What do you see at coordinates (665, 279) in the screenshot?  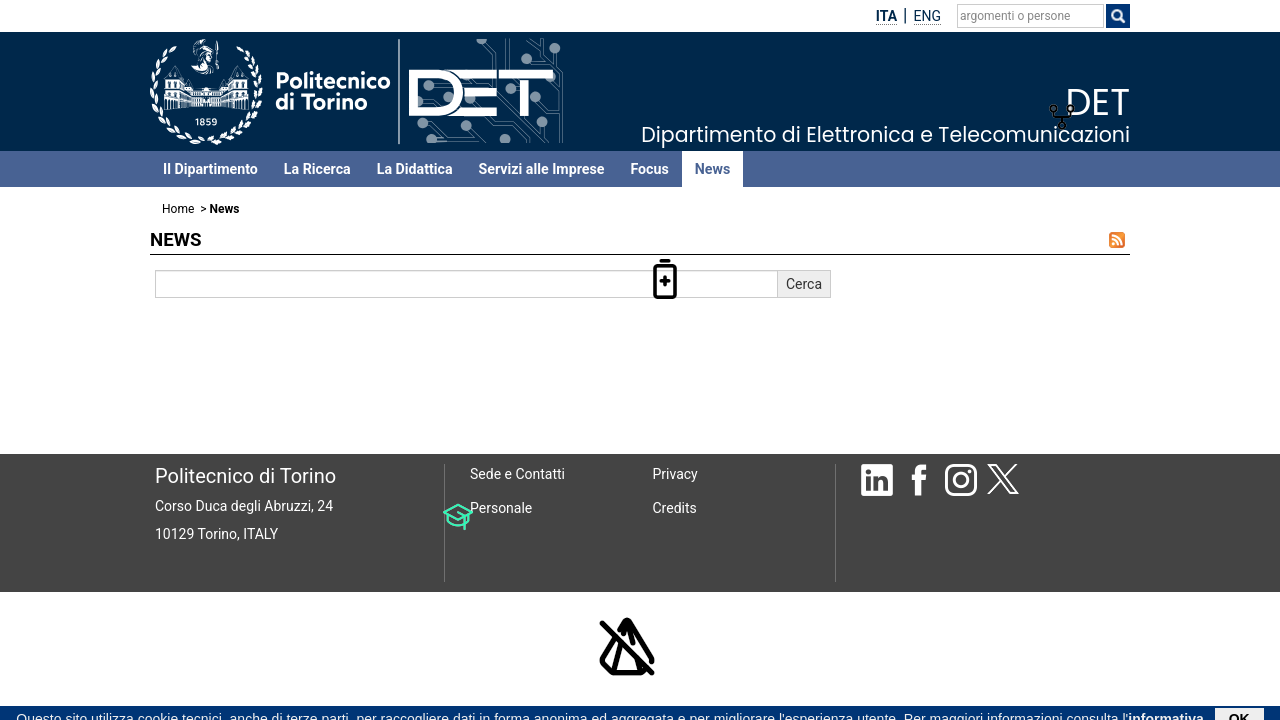 I see `add or extend battery life` at bounding box center [665, 279].